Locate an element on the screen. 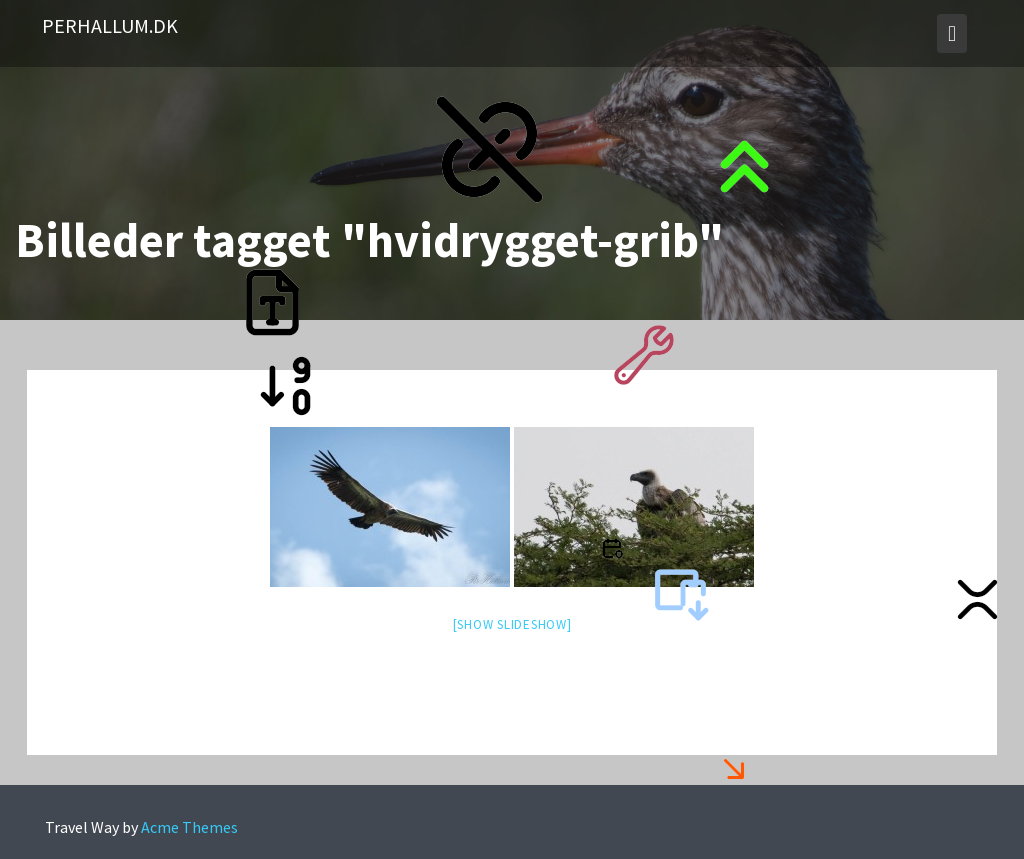 This screenshot has height=859, width=1024. access settings or configuration options is located at coordinates (644, 355).